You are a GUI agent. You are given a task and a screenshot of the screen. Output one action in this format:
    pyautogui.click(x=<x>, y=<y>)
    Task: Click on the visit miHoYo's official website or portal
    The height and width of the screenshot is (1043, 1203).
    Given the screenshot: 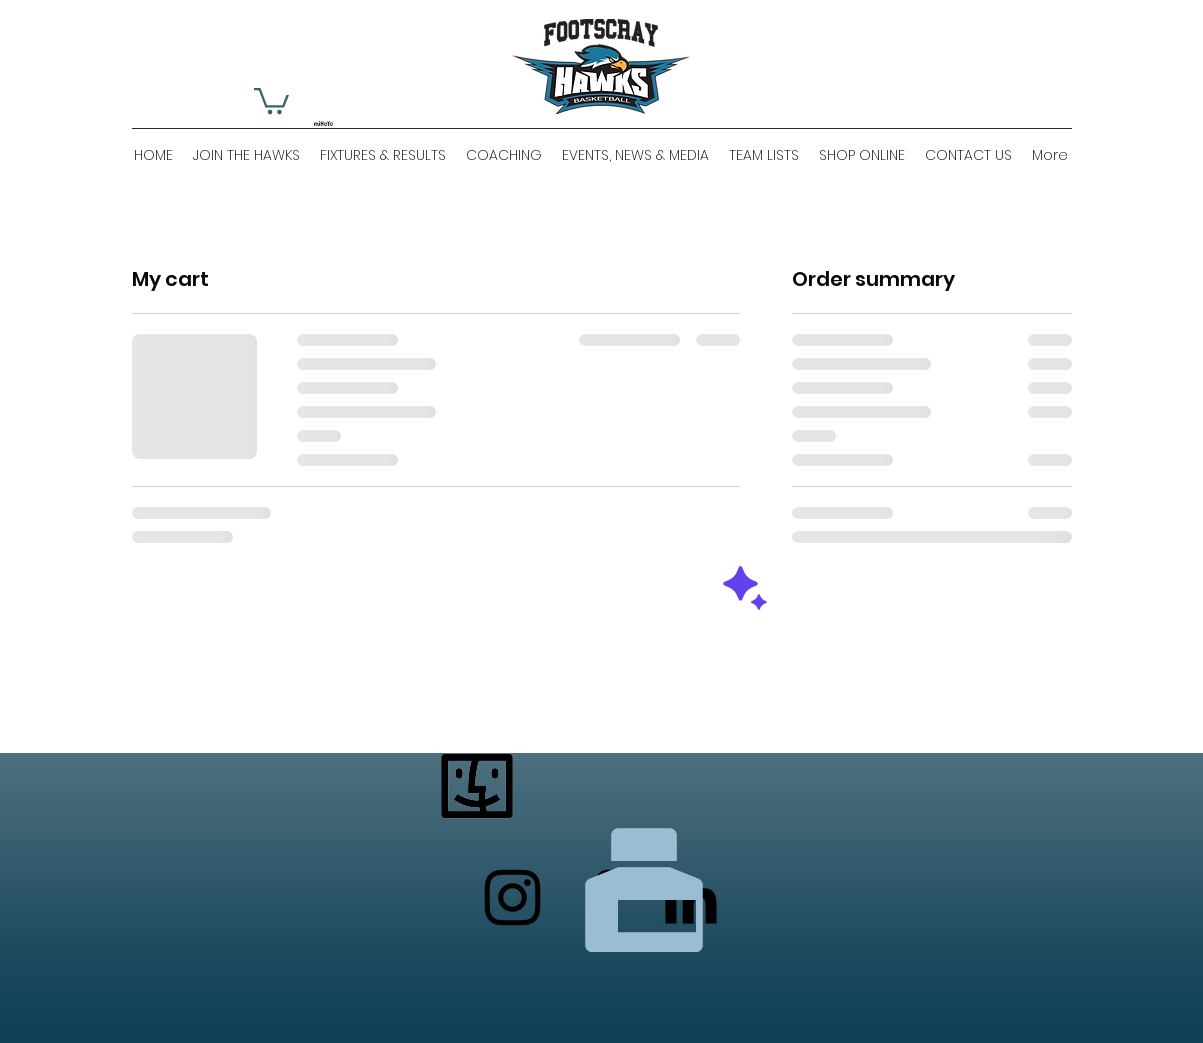 What is the action you would take?
    pyautogui.click(x=323, y=123)
    